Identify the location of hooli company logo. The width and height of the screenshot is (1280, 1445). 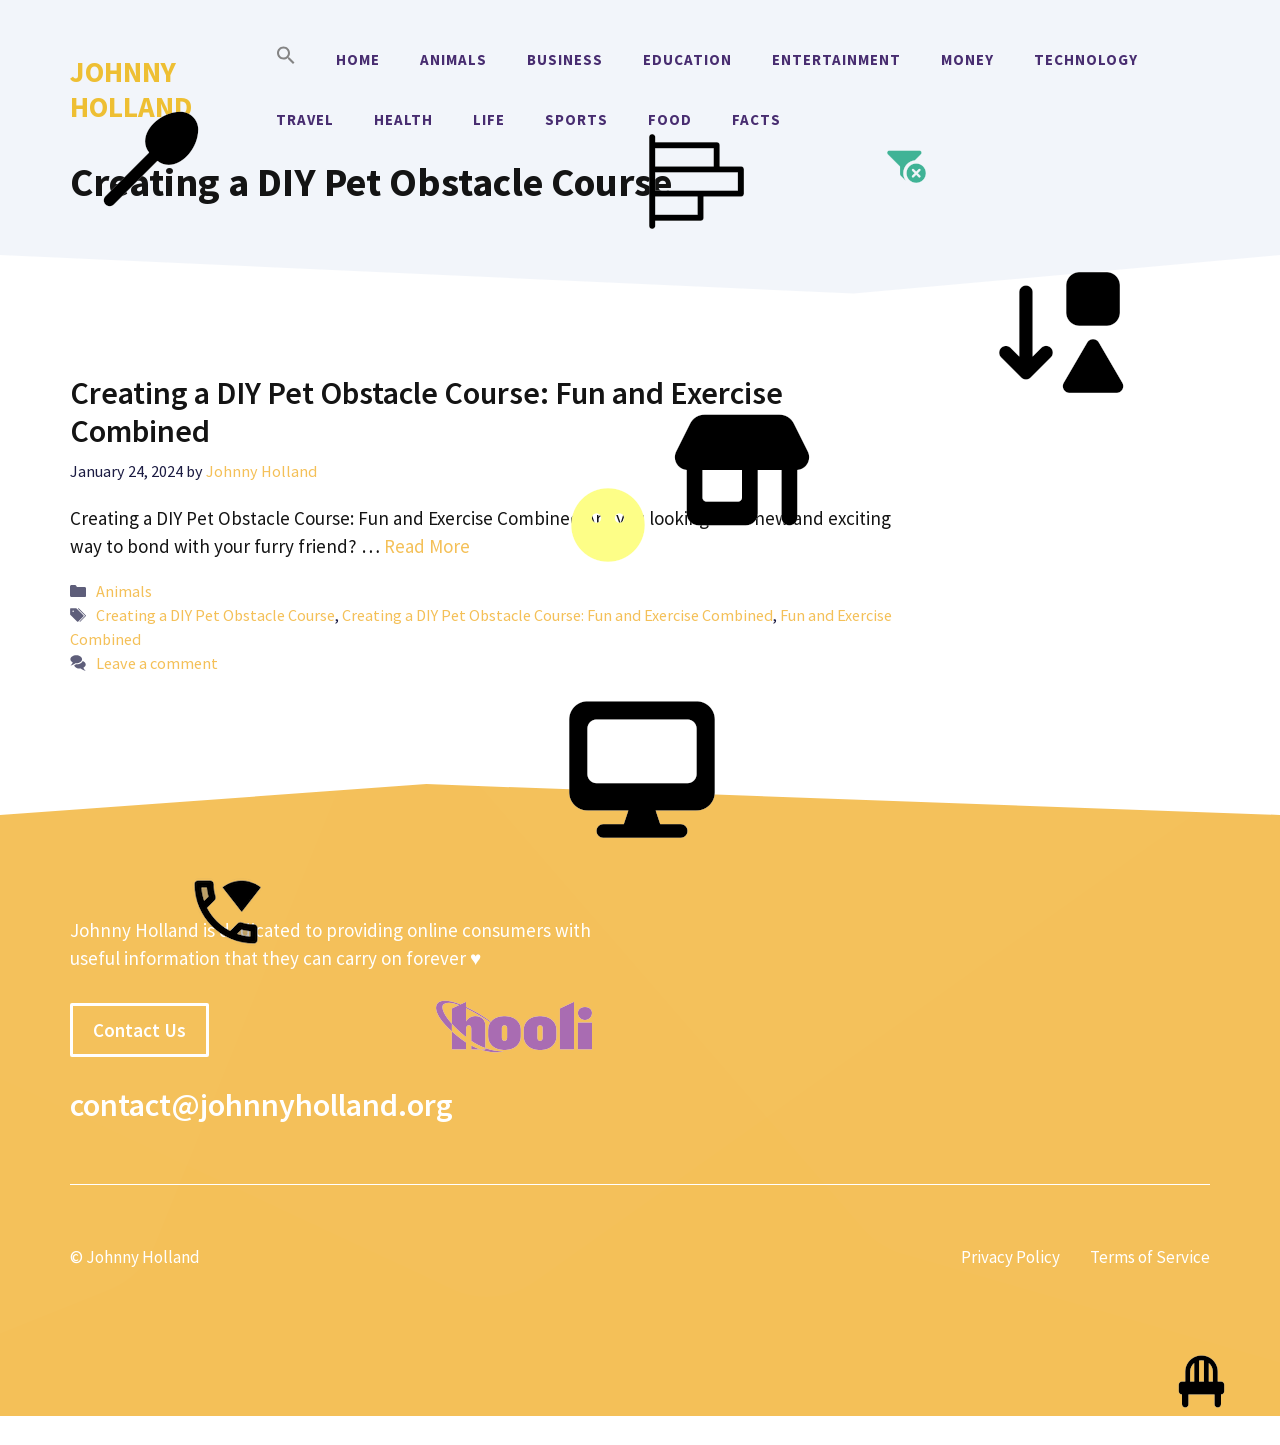
(514, 1026).